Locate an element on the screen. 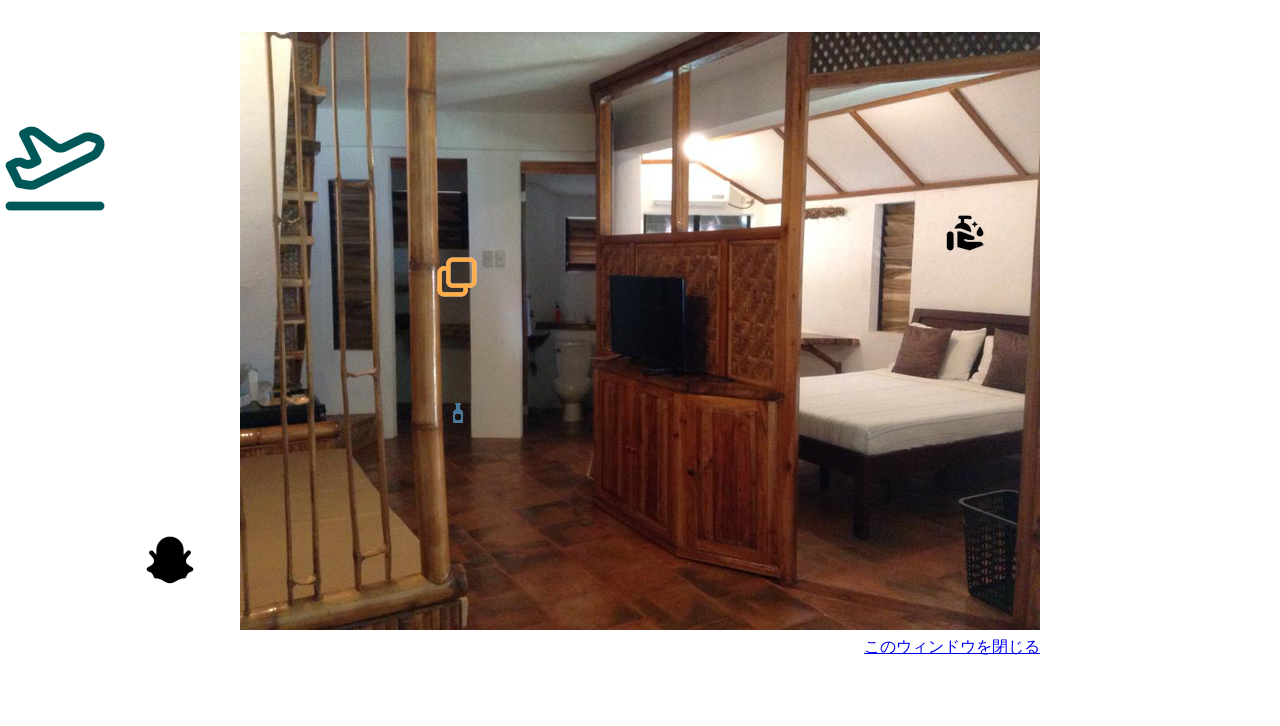 The height and width of the screenshot is (726, 1280). browse wine selection or menu is located at coordinates (458, 413).